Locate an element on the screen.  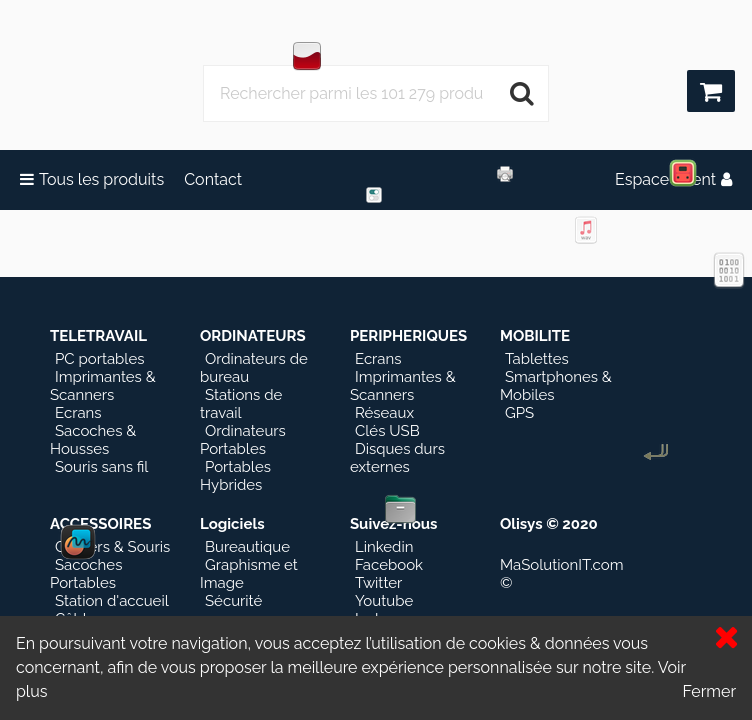
open freeform app for brainstorming and sketching is located at coordinates (78, 542).